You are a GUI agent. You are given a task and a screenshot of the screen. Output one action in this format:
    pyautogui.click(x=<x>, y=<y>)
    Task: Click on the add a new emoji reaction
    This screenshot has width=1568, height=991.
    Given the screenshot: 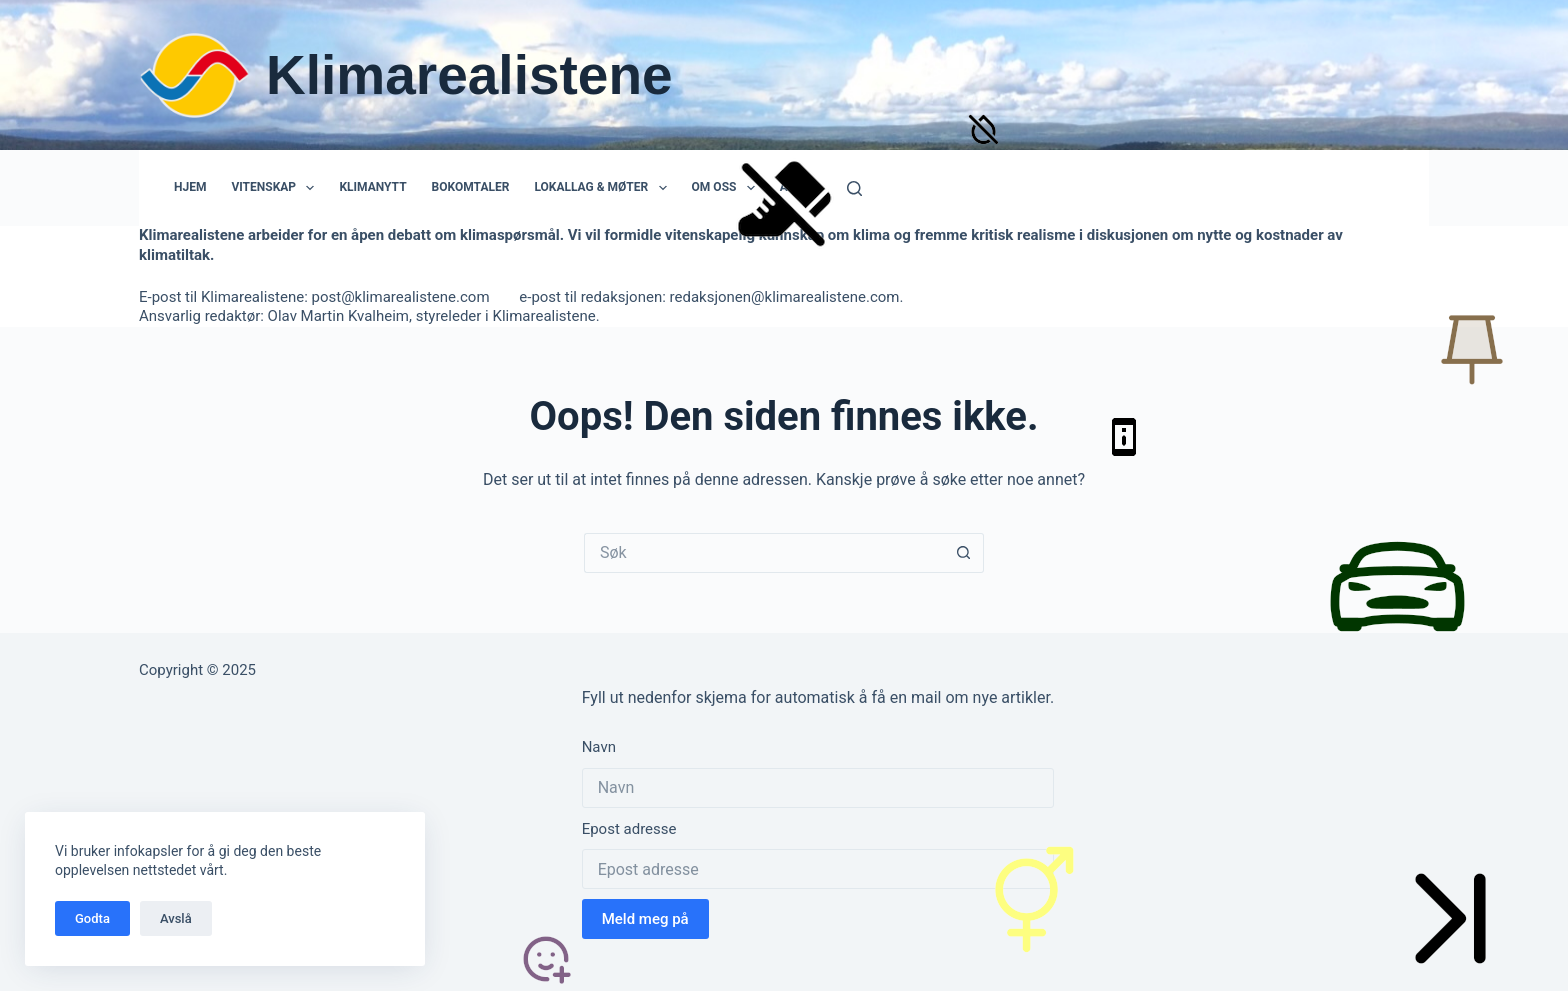 What is the action you would take?
    pyautogui.click(x=546, y=959)
    